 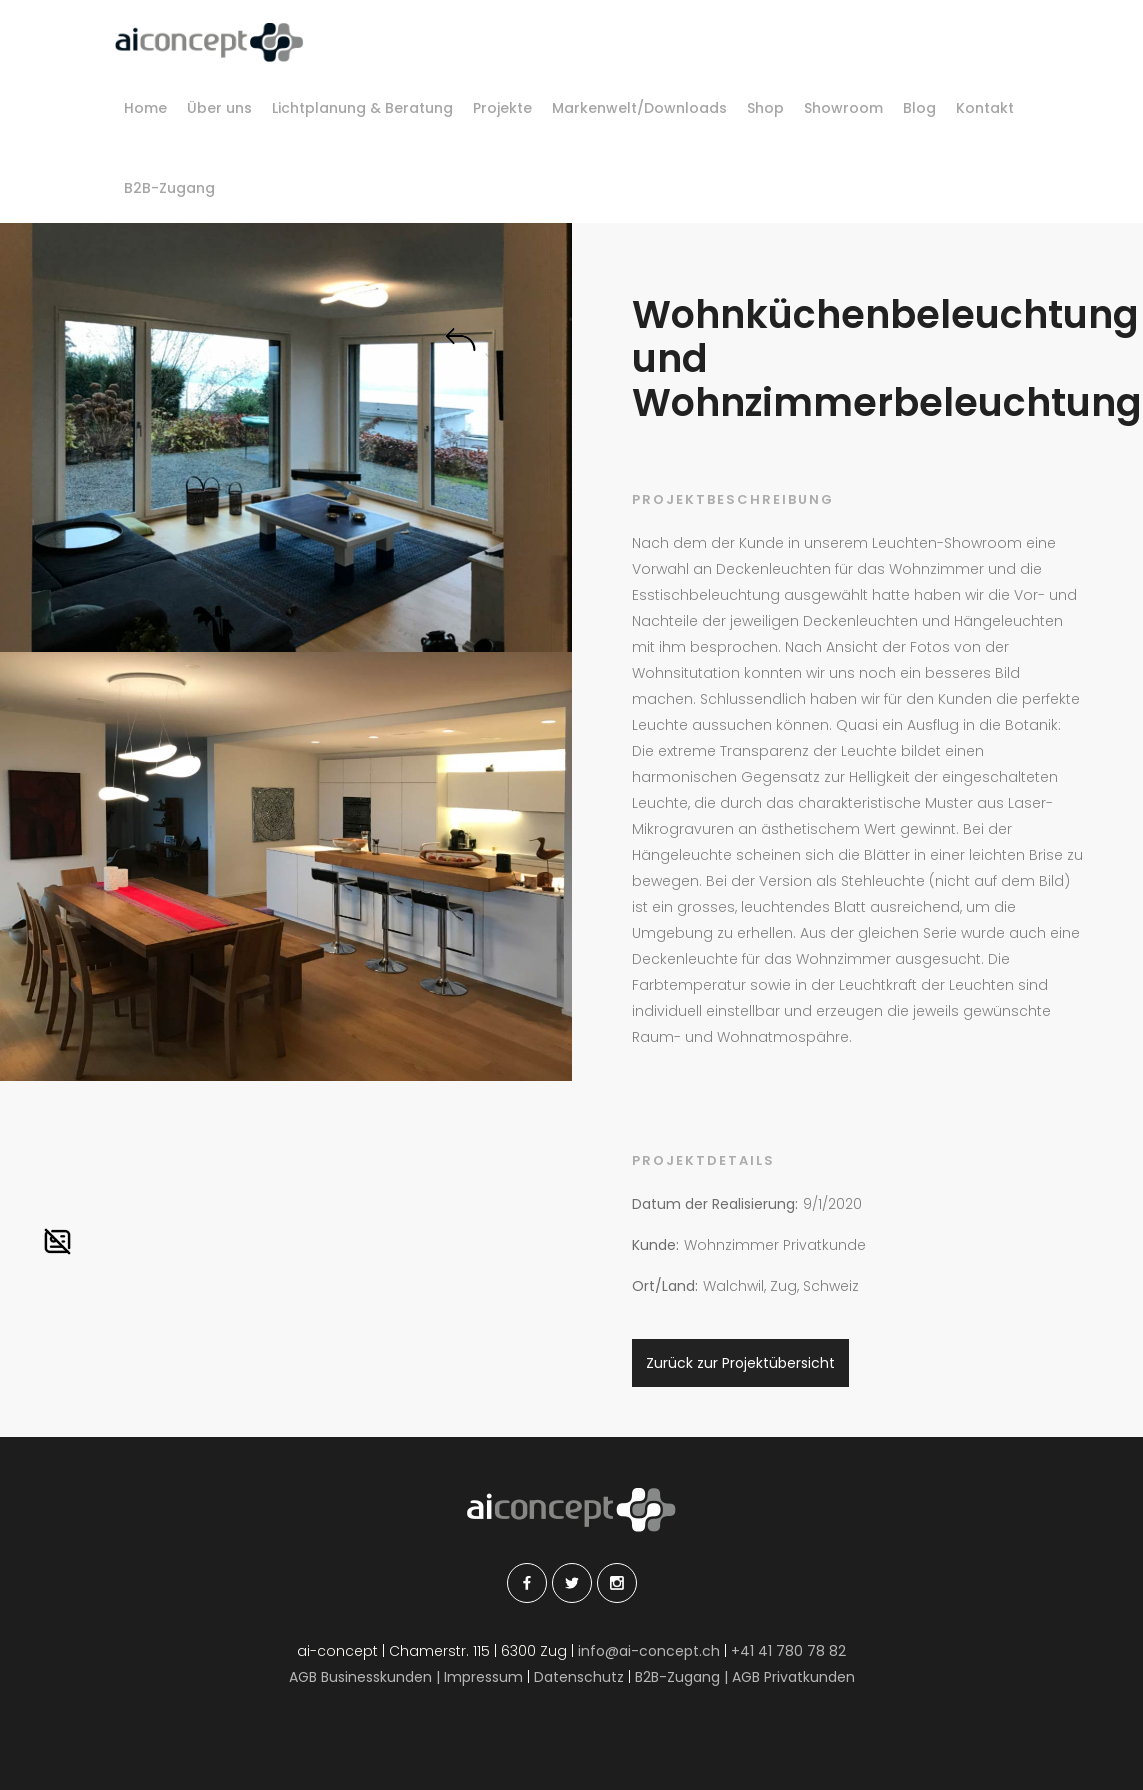 I want to click on reply to a message, so click(x=460, y=339).